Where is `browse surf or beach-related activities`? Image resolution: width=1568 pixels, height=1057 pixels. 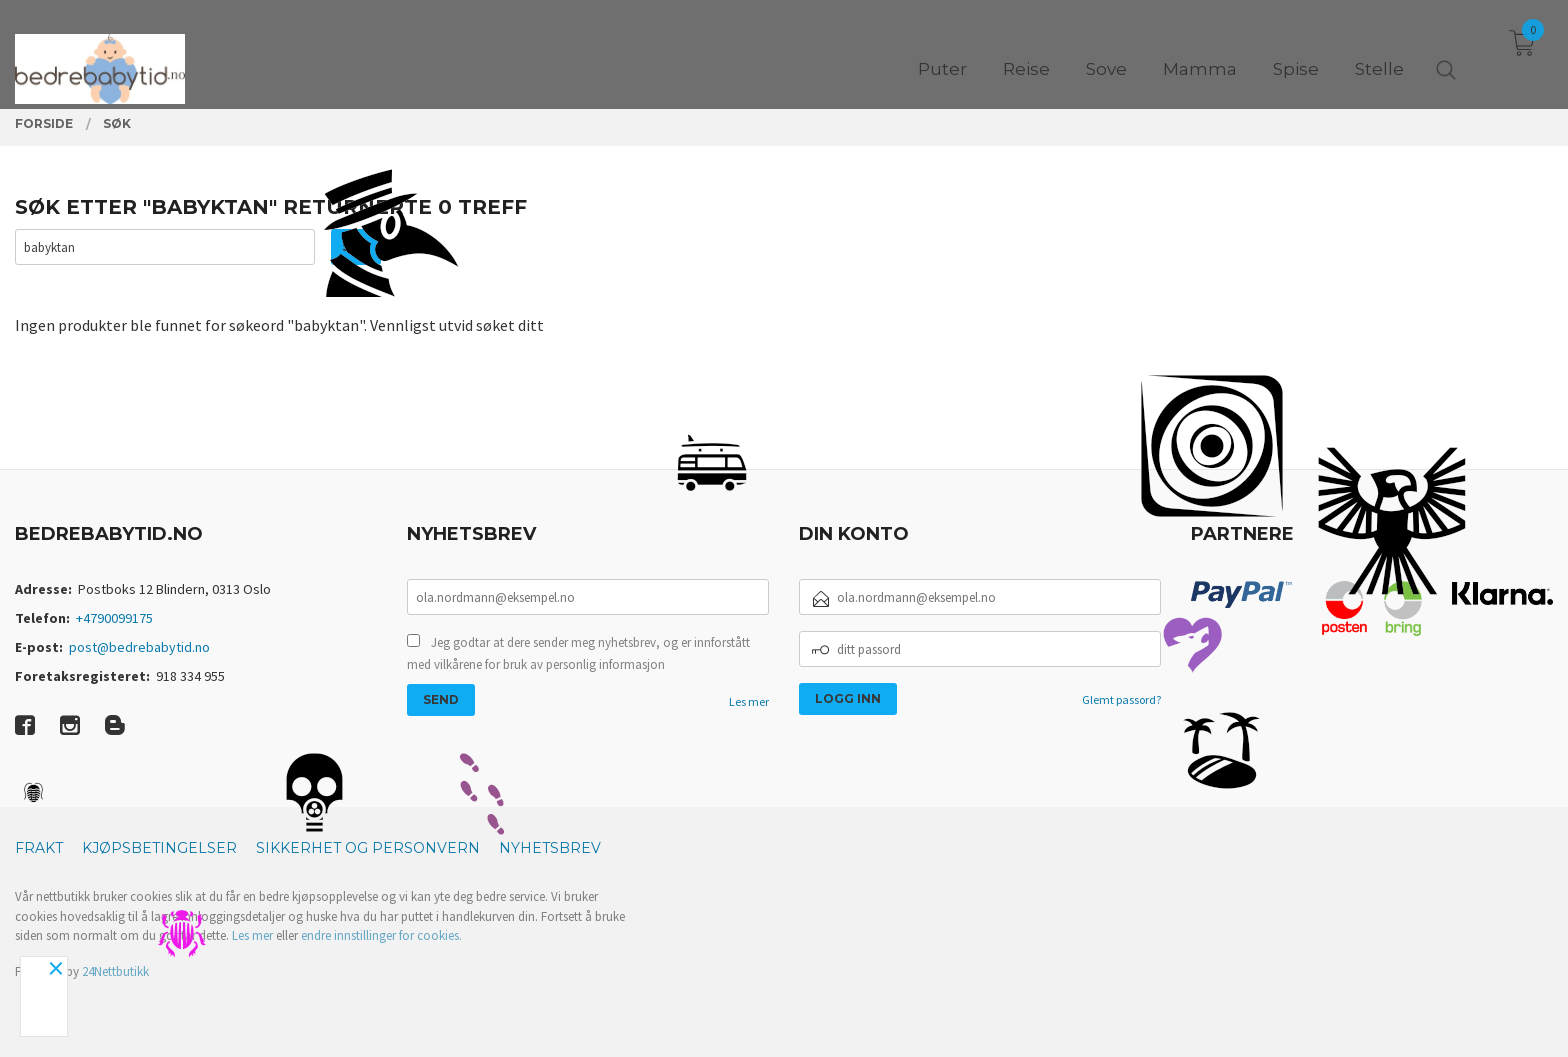 browse surf or beach-related activities is located at coordinates (712, 460).